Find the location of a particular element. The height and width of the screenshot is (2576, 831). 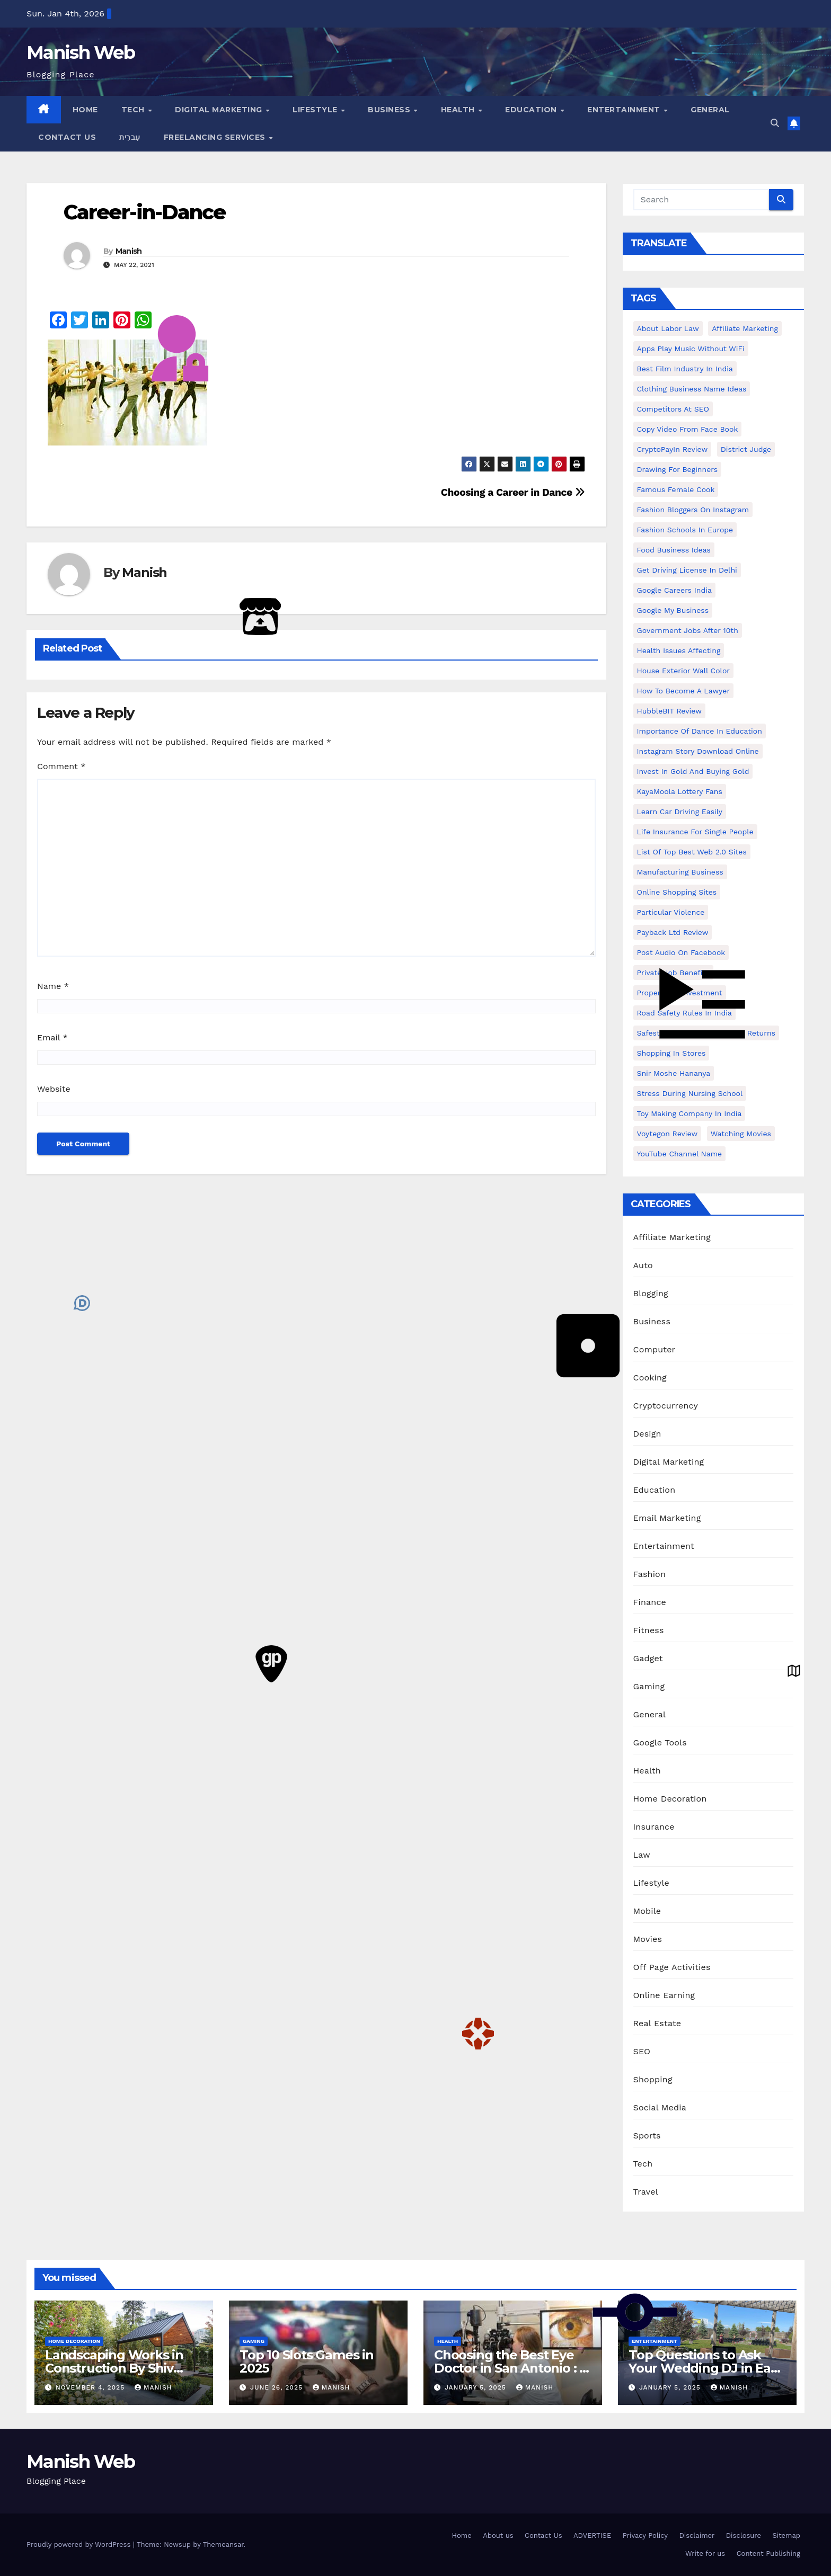

open Disqus comments section is located at coordinates (82, 1303).